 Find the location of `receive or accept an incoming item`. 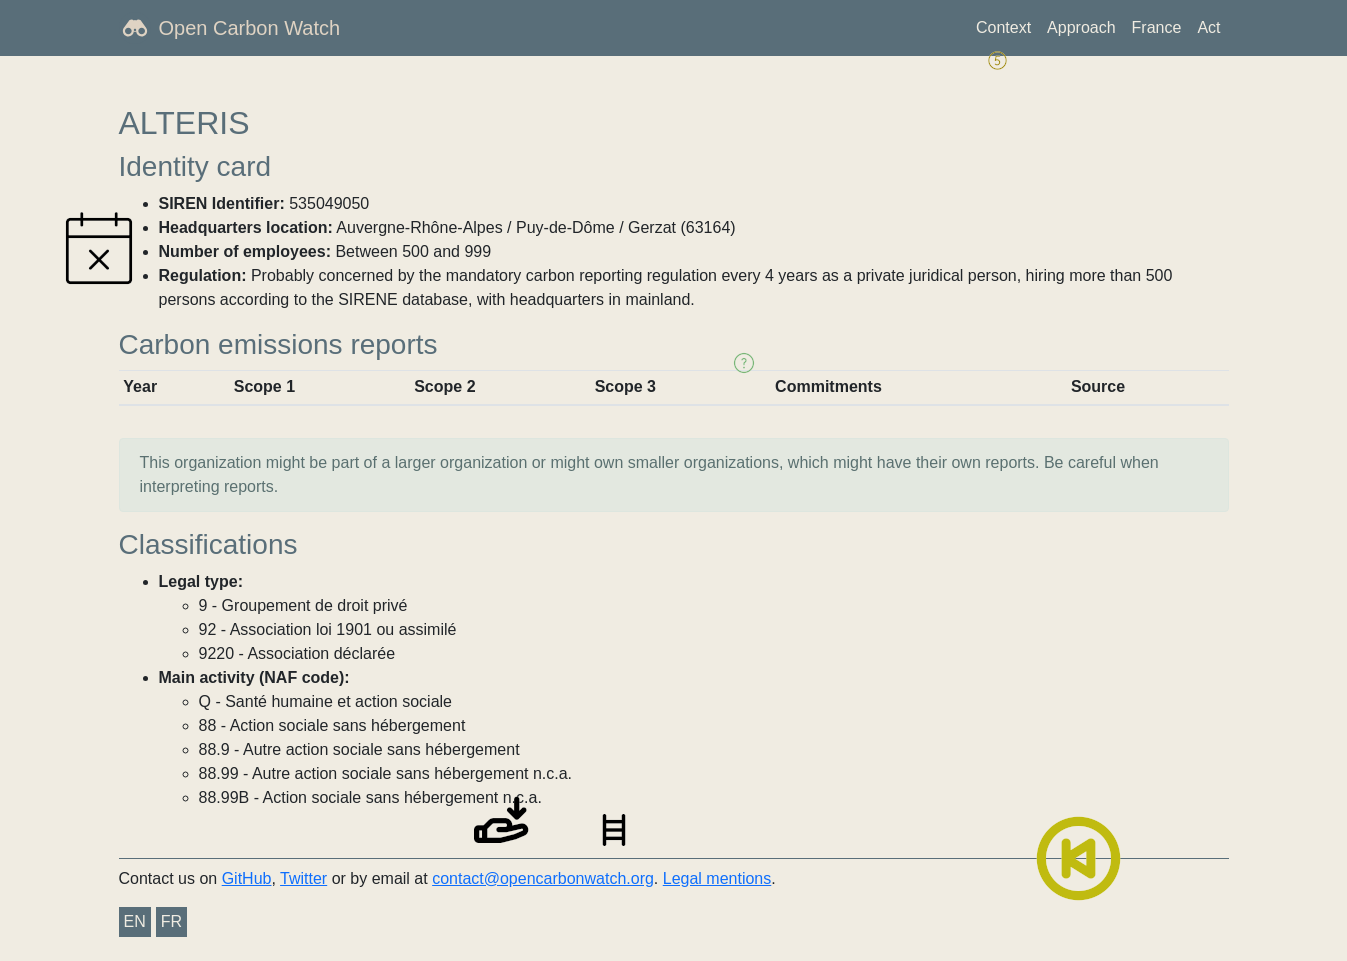

receive or accept an incoming item is located at coordinates (502, 822).